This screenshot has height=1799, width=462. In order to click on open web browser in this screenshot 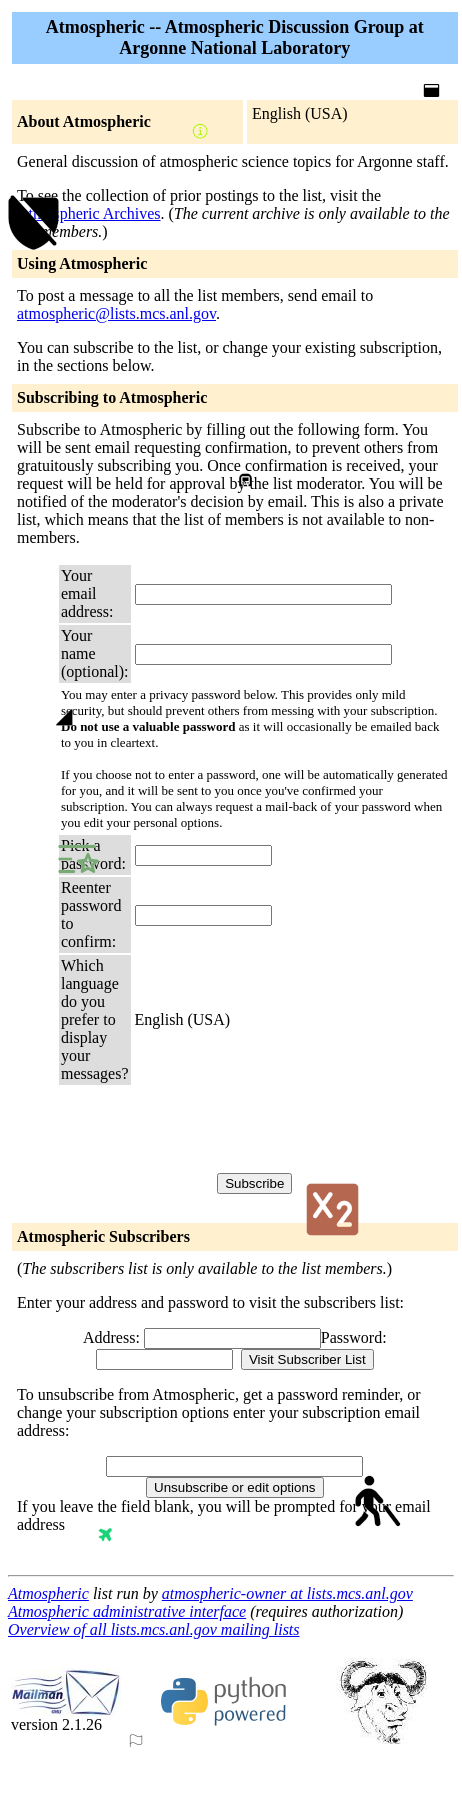, I will do `click(431, 90)`.